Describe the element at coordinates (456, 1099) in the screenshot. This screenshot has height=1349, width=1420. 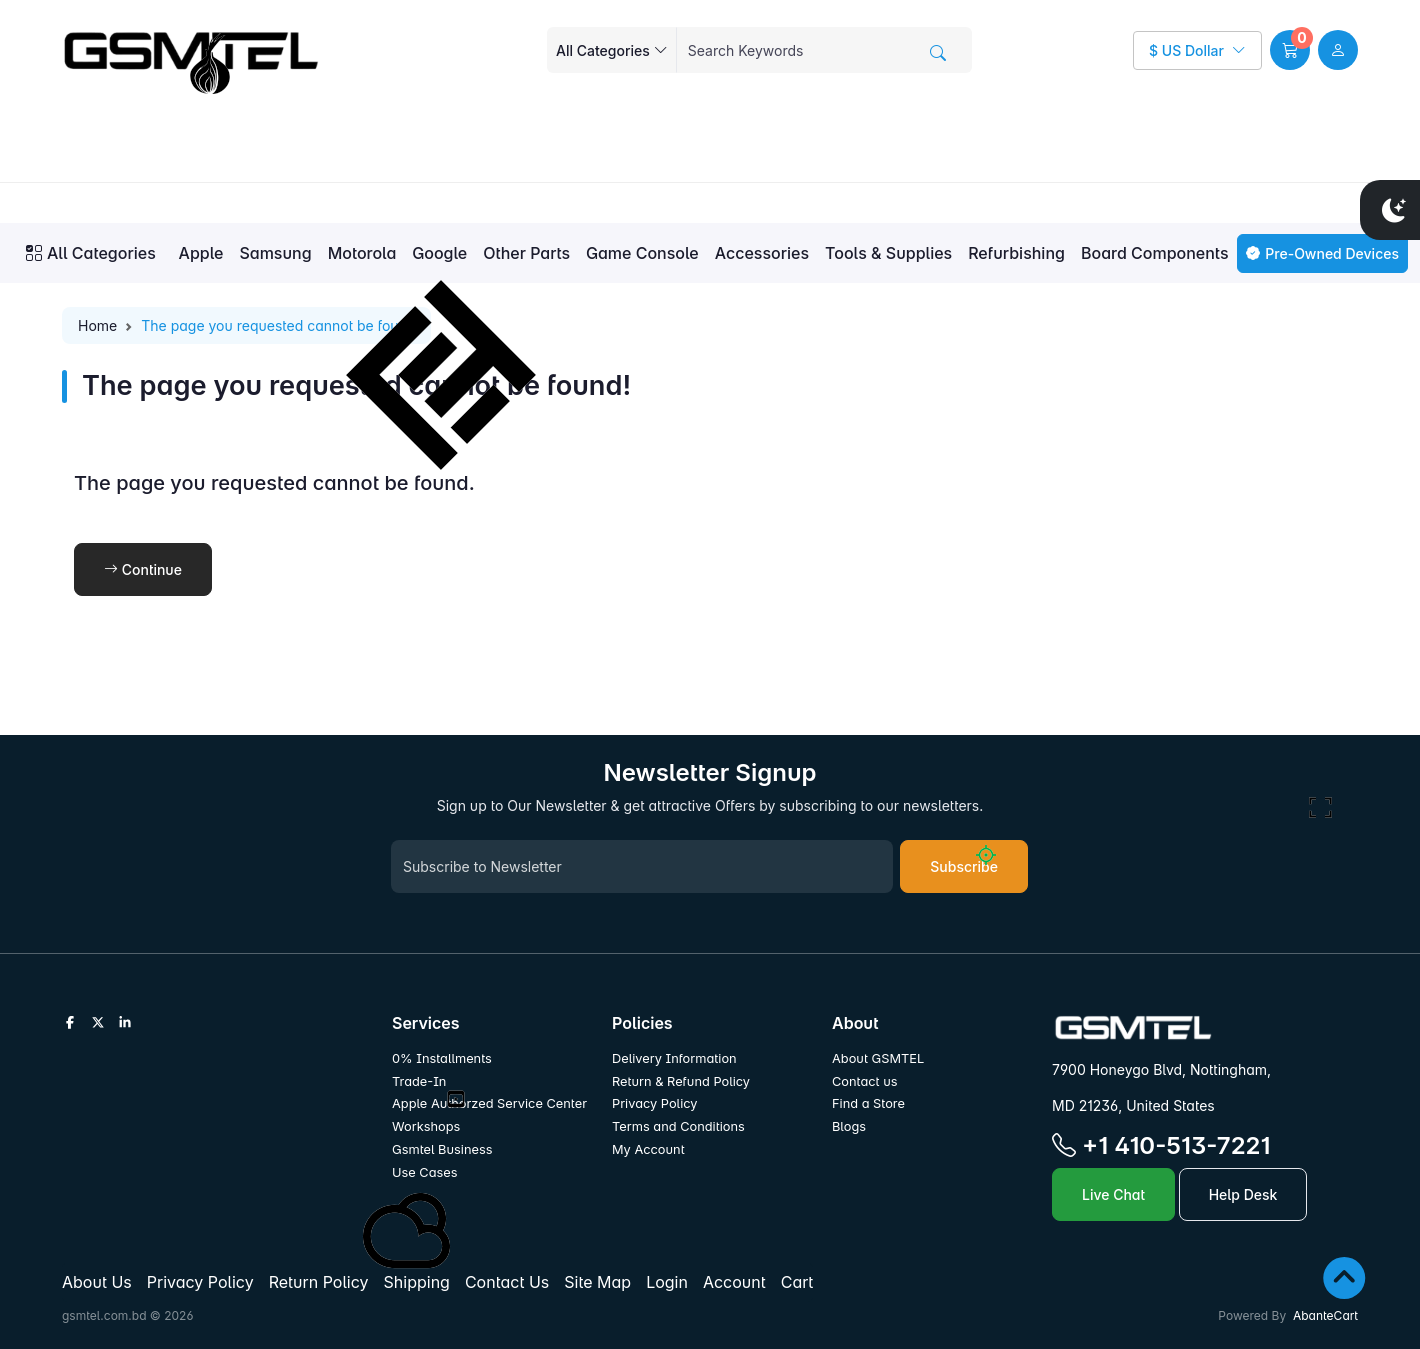
I see `open YouTube app` at that location.